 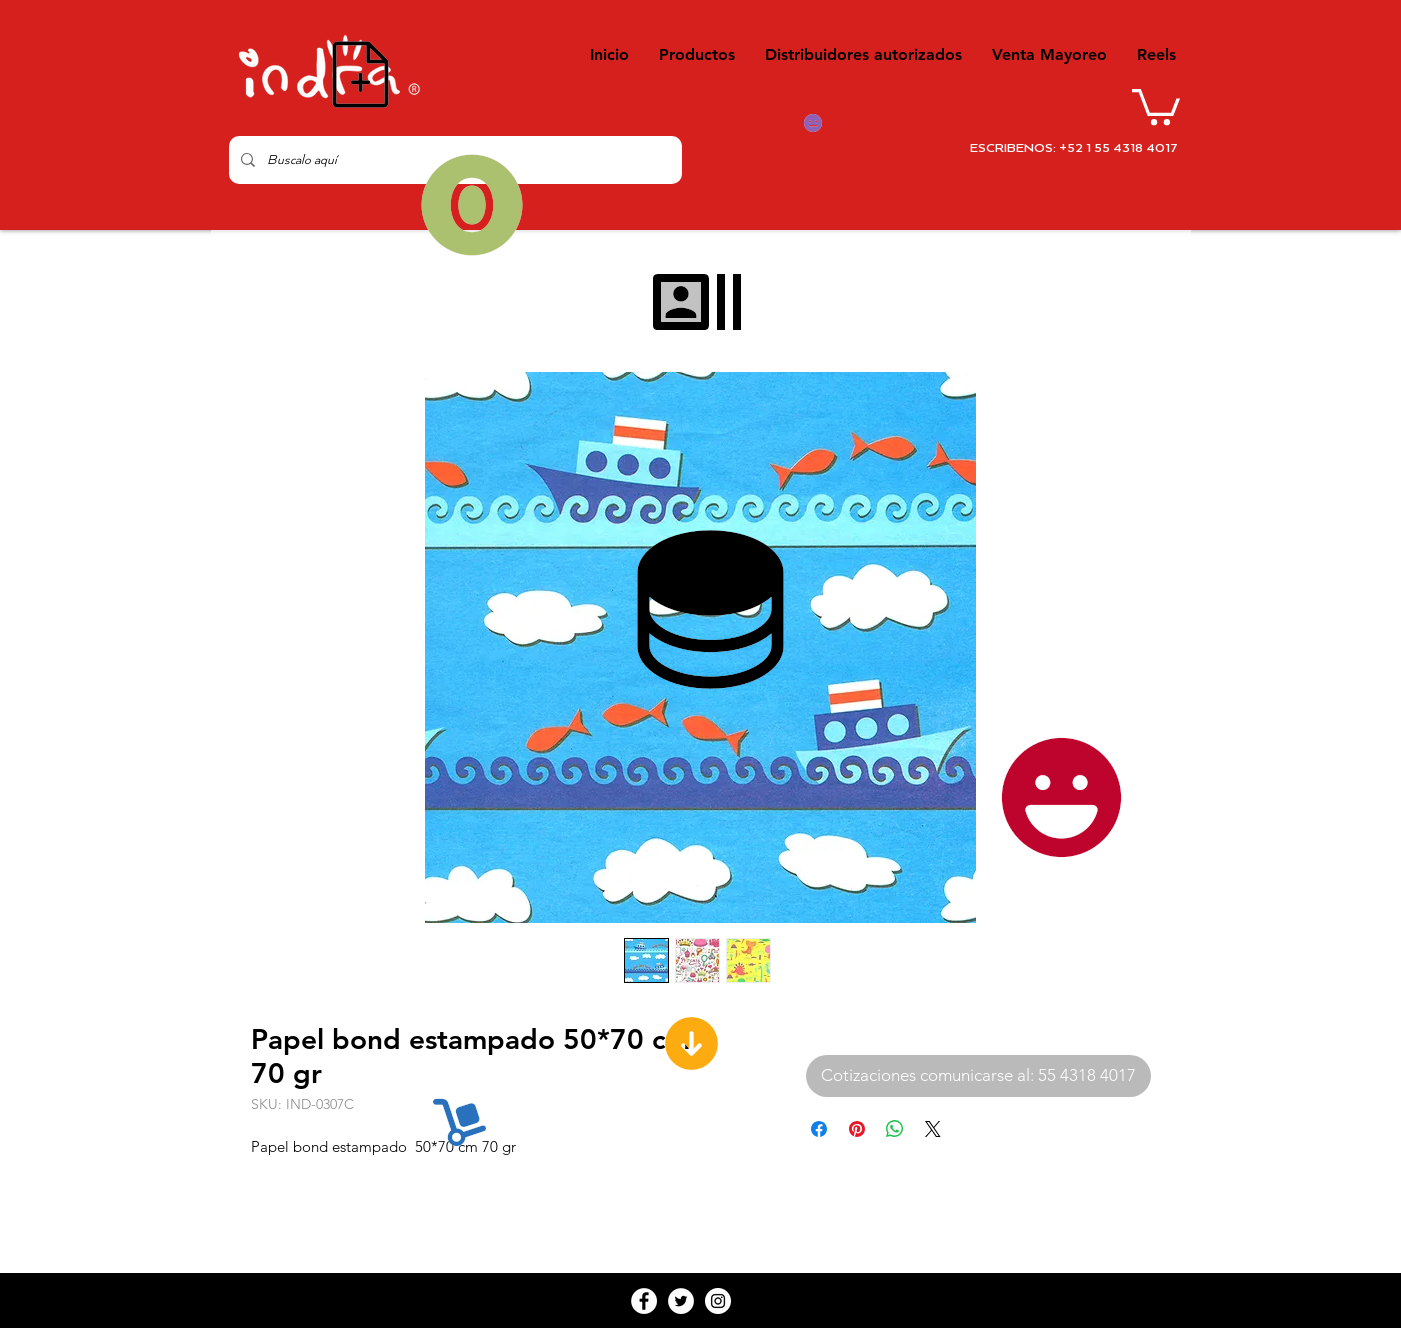 I want to click on access database or data storage, so click(x=710, y=609).